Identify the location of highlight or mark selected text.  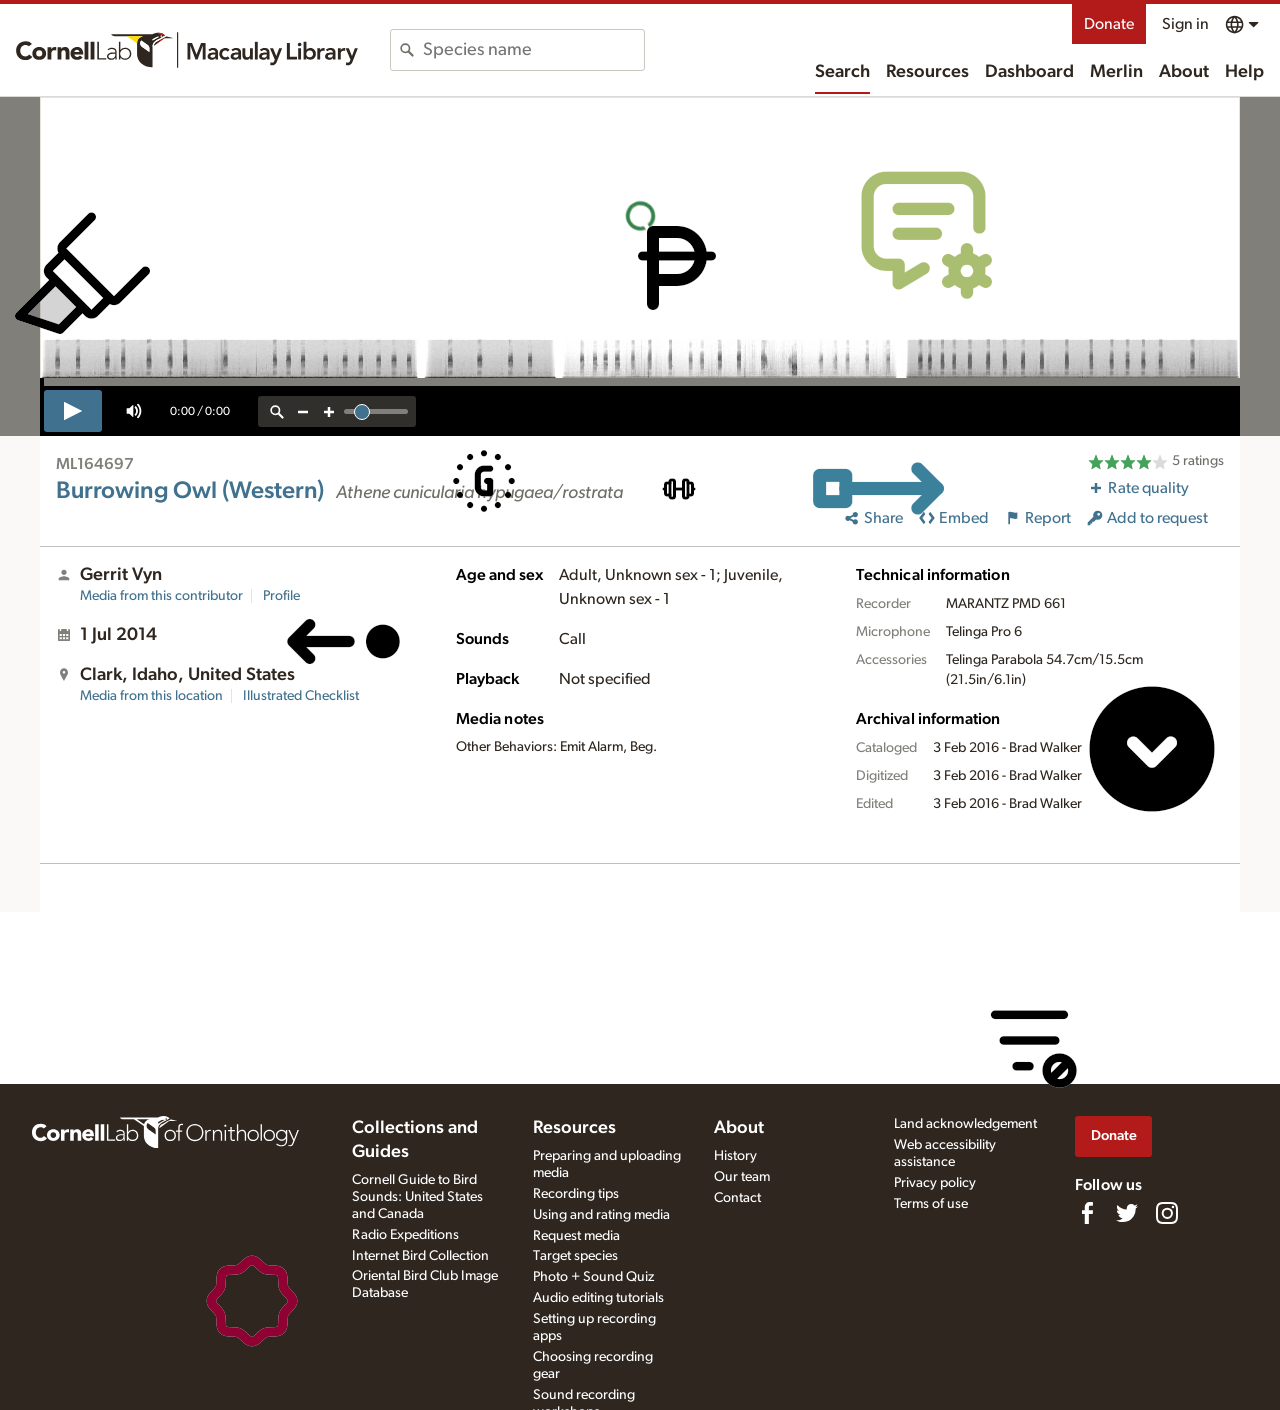
(78, 280).